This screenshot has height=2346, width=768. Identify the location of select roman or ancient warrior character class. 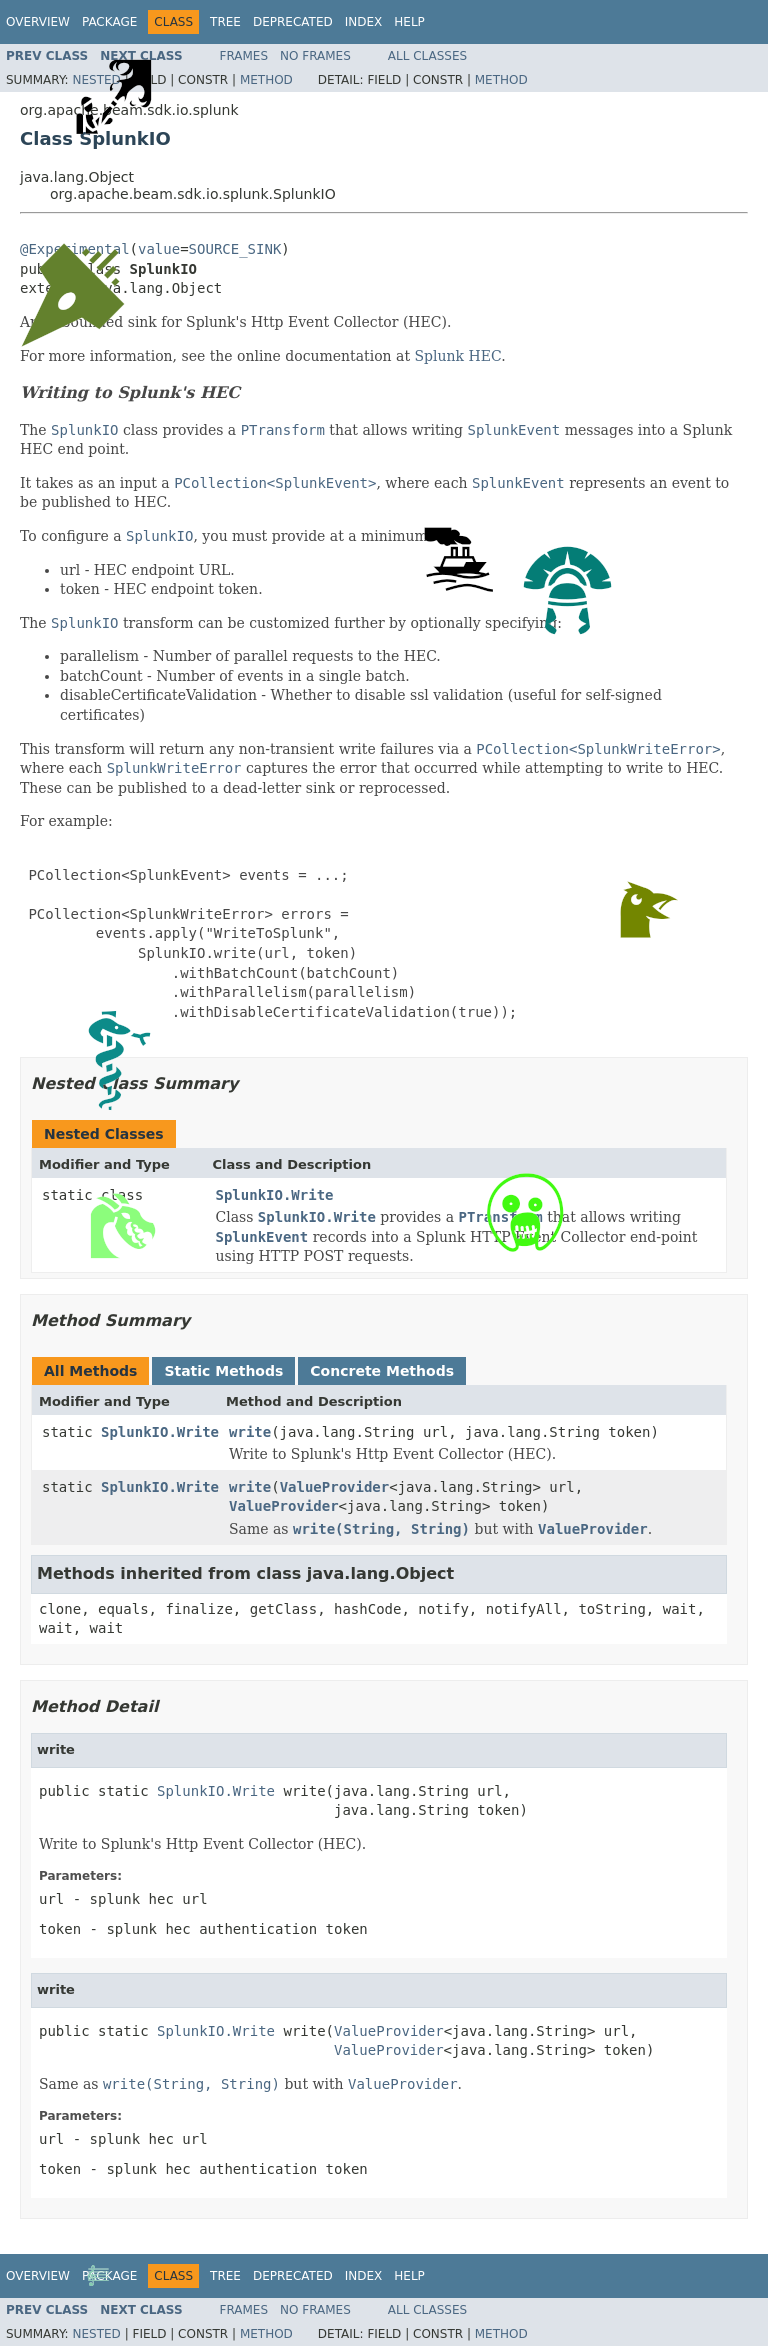
(567, 590).